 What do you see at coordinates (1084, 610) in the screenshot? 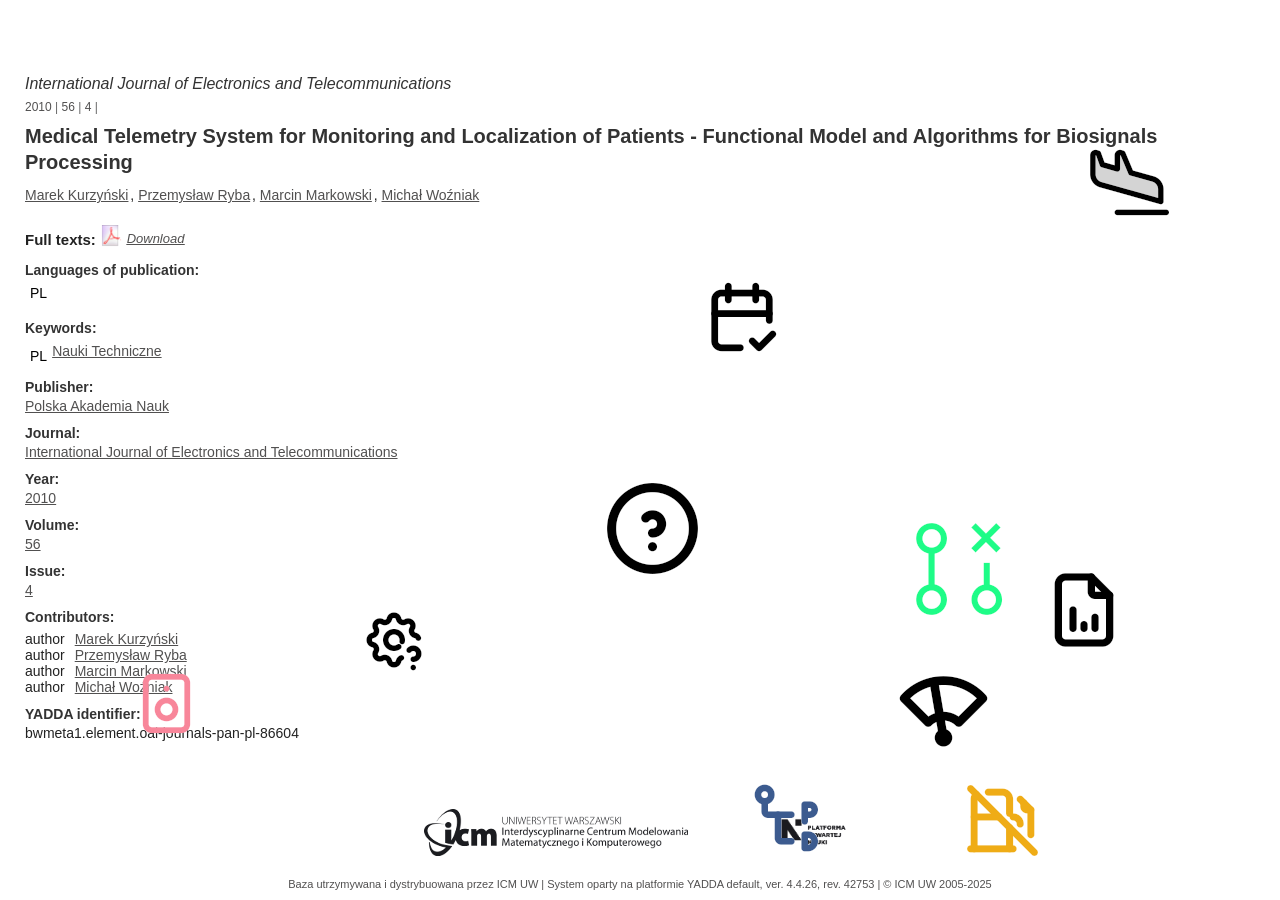
I see `view document analytics or statistics` at bounding box center [1084, 610].